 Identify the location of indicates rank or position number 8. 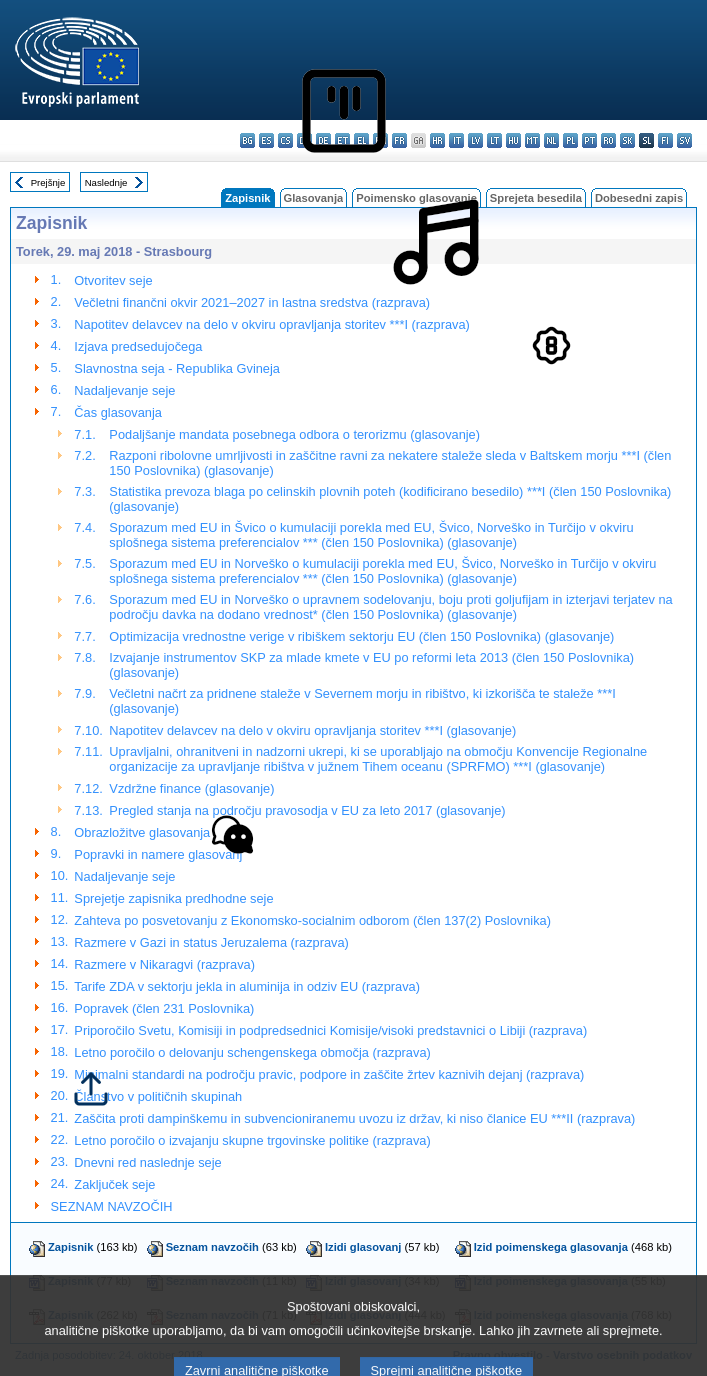
(551, 345).